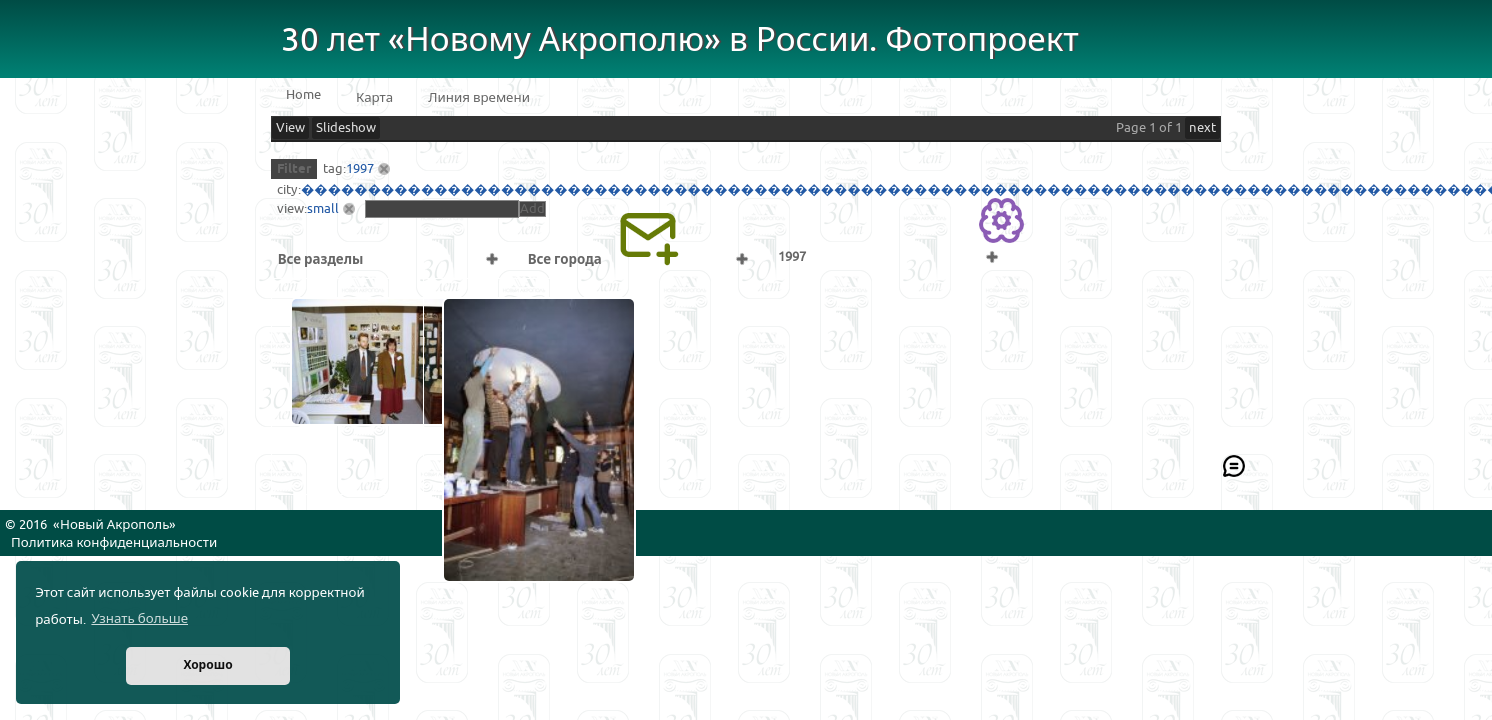  What do you see at coordinates (648, 235) in the screenshot?
I see `compose a new email` at bounding box center [648, 235].